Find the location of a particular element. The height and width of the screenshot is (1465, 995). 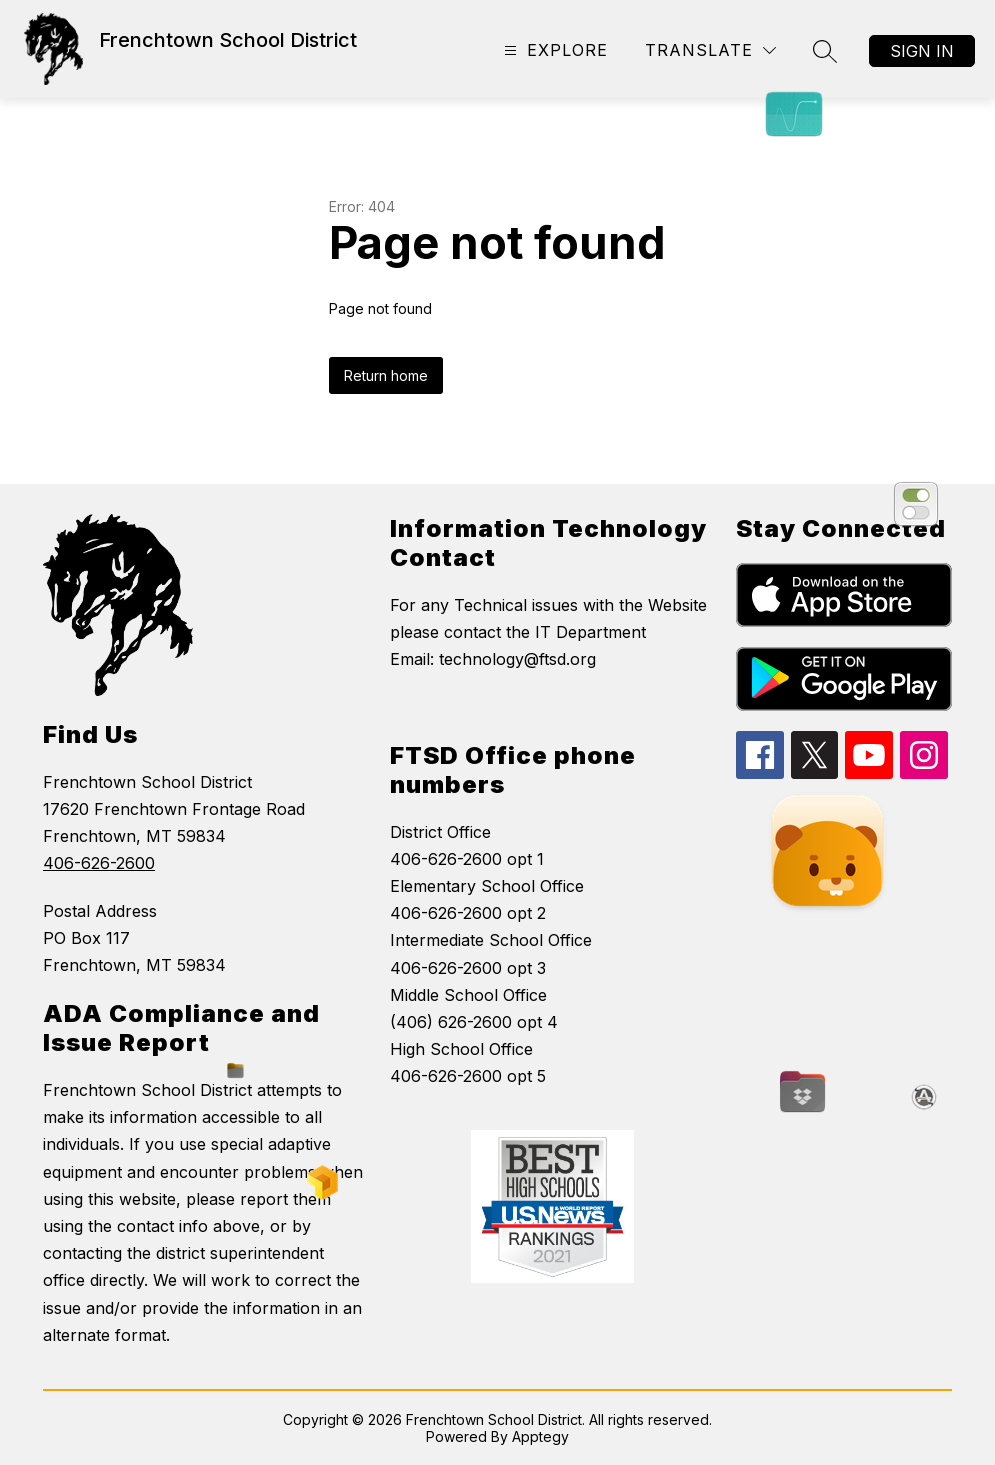

check for available software updates is located at coordinates (924, 1097).